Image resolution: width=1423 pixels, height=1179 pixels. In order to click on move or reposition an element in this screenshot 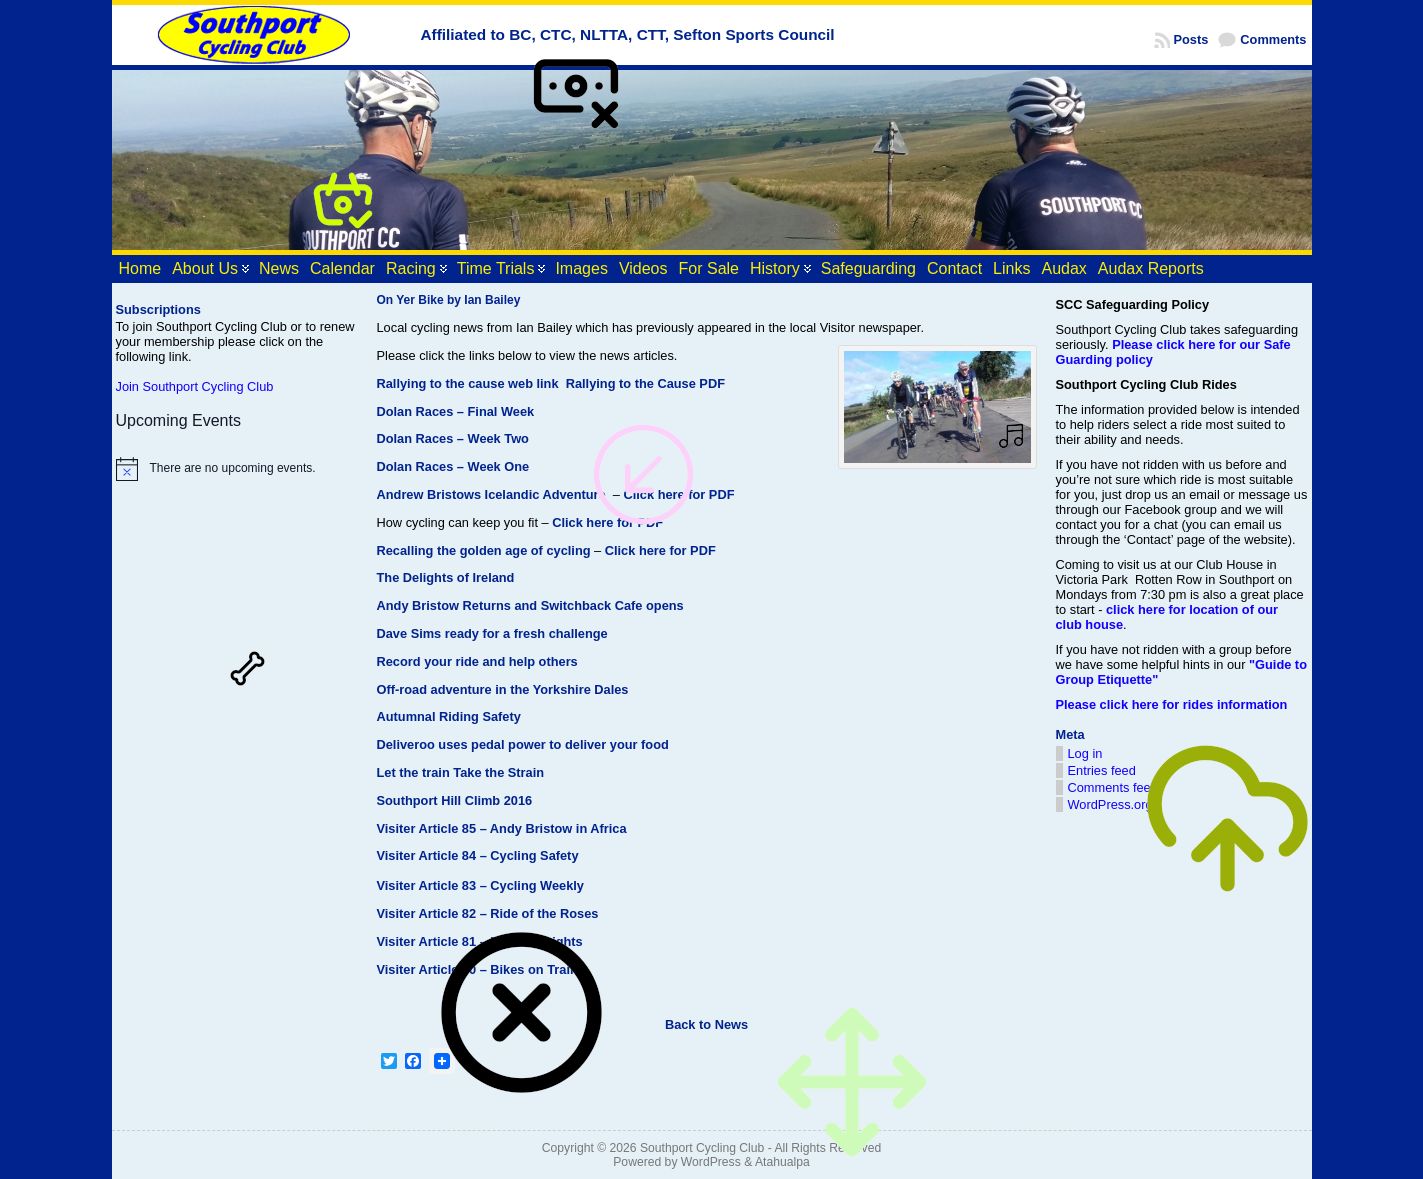, I will do `click(852, 1082)`.